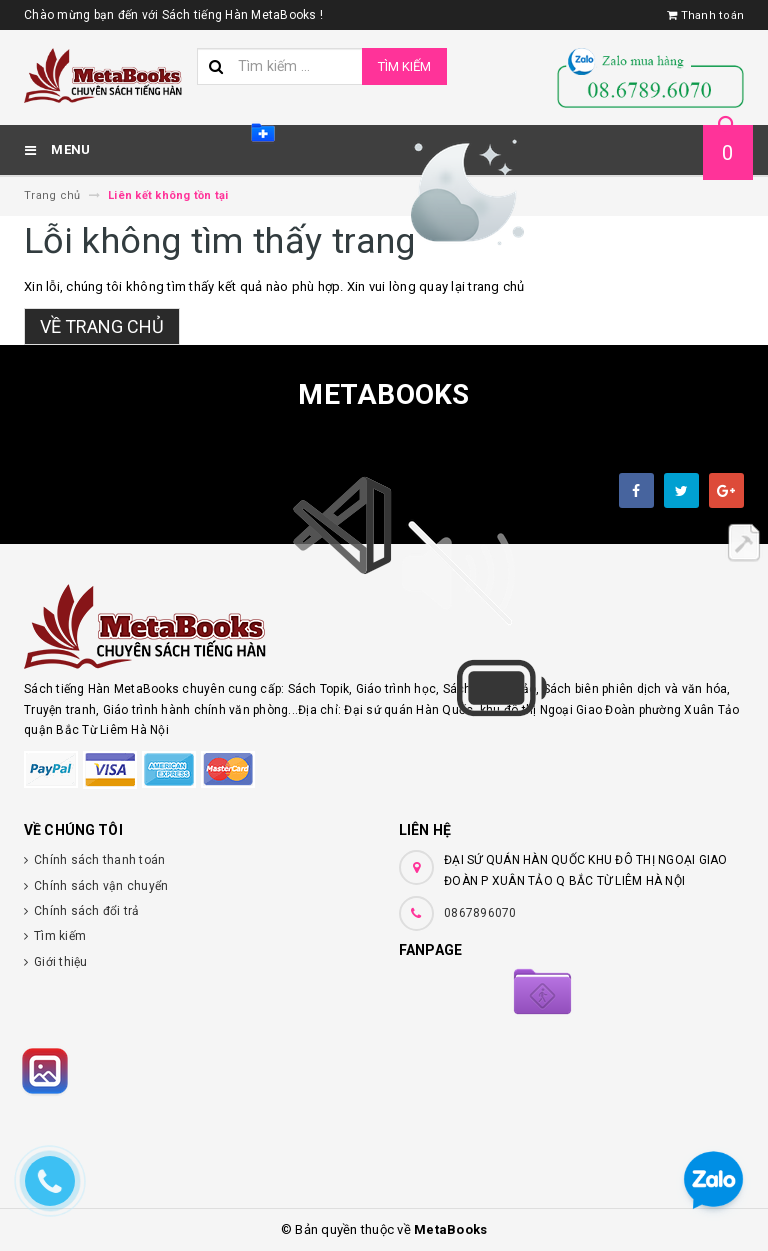  Describe the element at coordinates (45, 1071) in the screenshot. I see `open fotema photo gallery app` at that location.